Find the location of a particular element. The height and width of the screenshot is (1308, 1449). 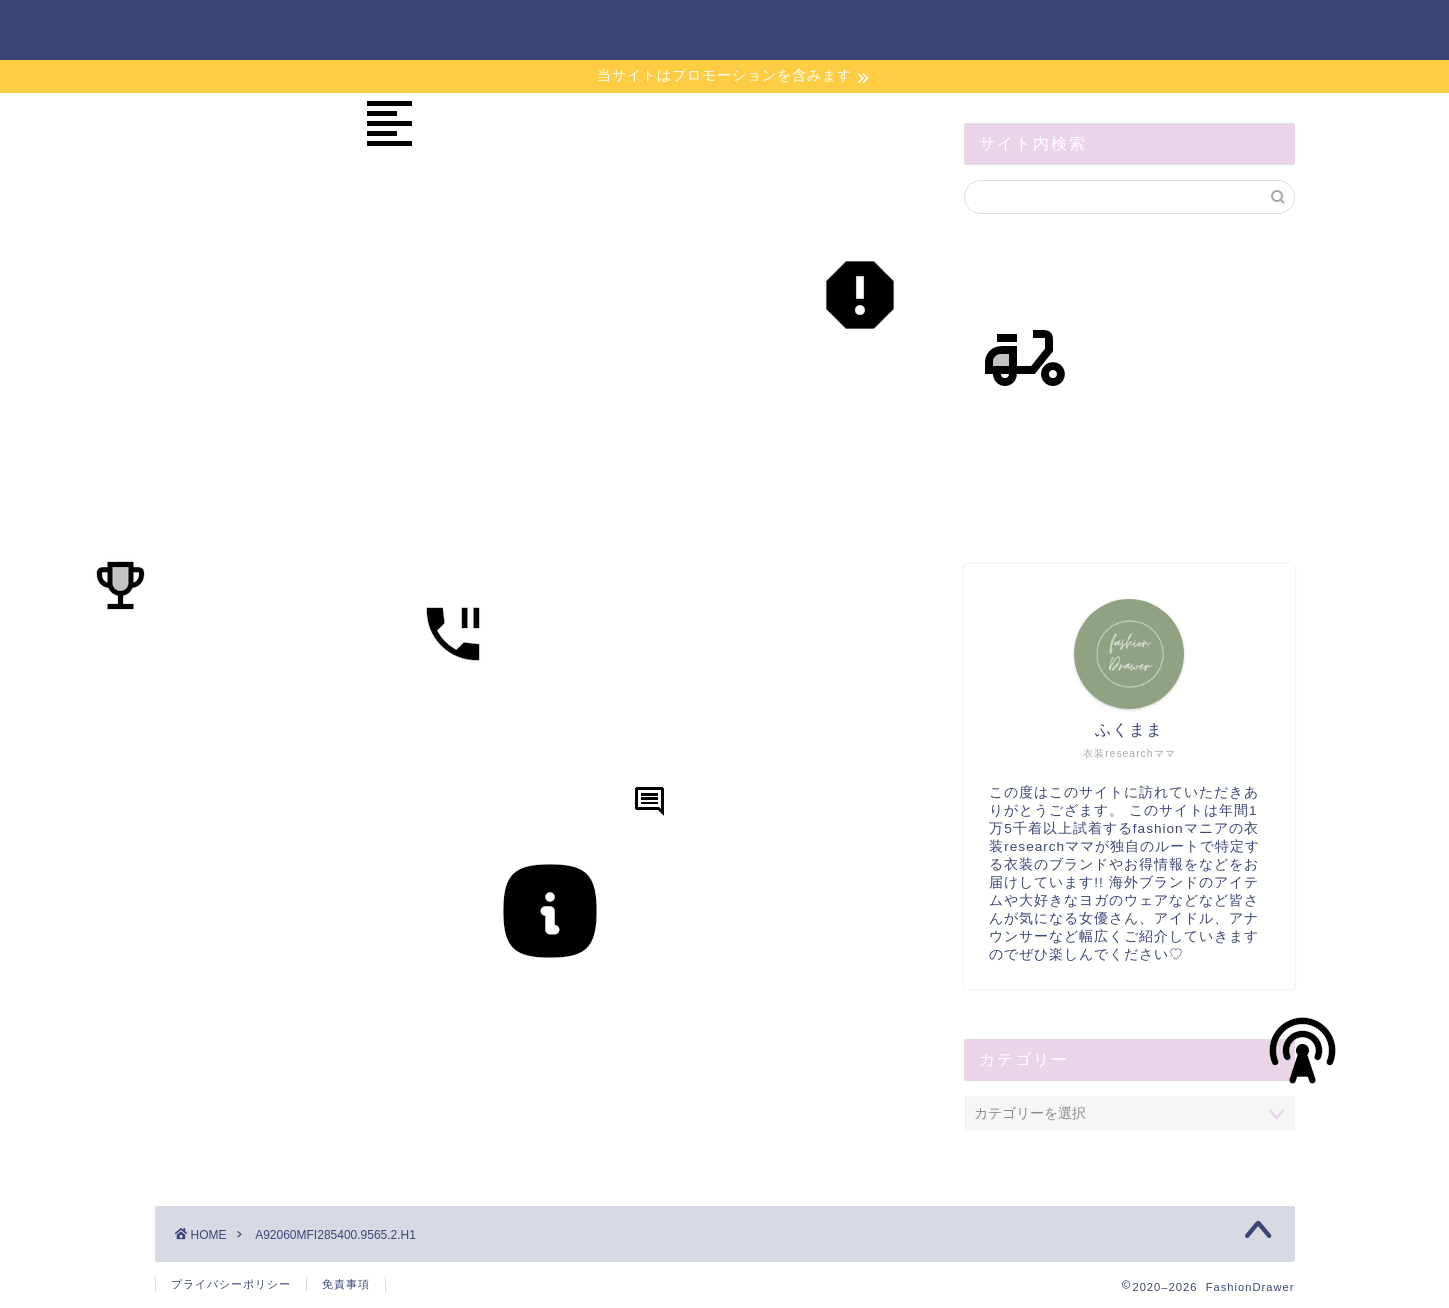

select moped or scooter delivery option is located at coordinates (1025, 358).